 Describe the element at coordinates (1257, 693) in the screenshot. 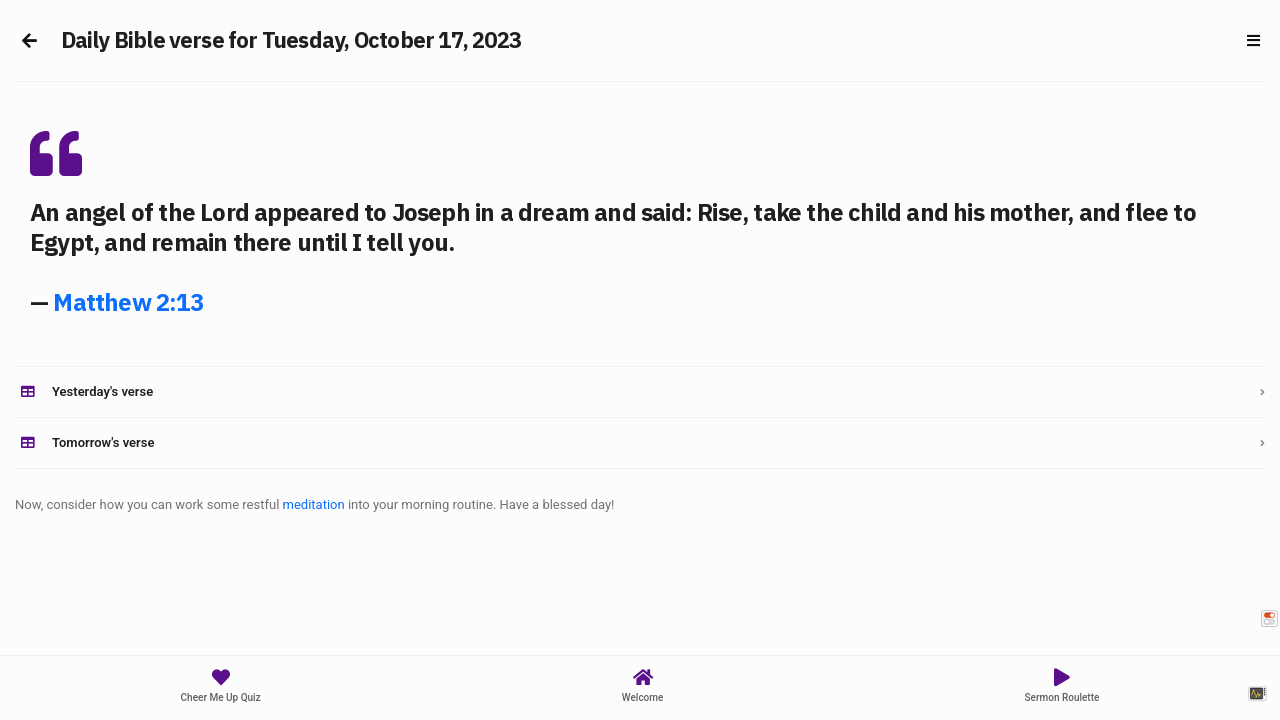

I see `open htop system monitor application` at that location.